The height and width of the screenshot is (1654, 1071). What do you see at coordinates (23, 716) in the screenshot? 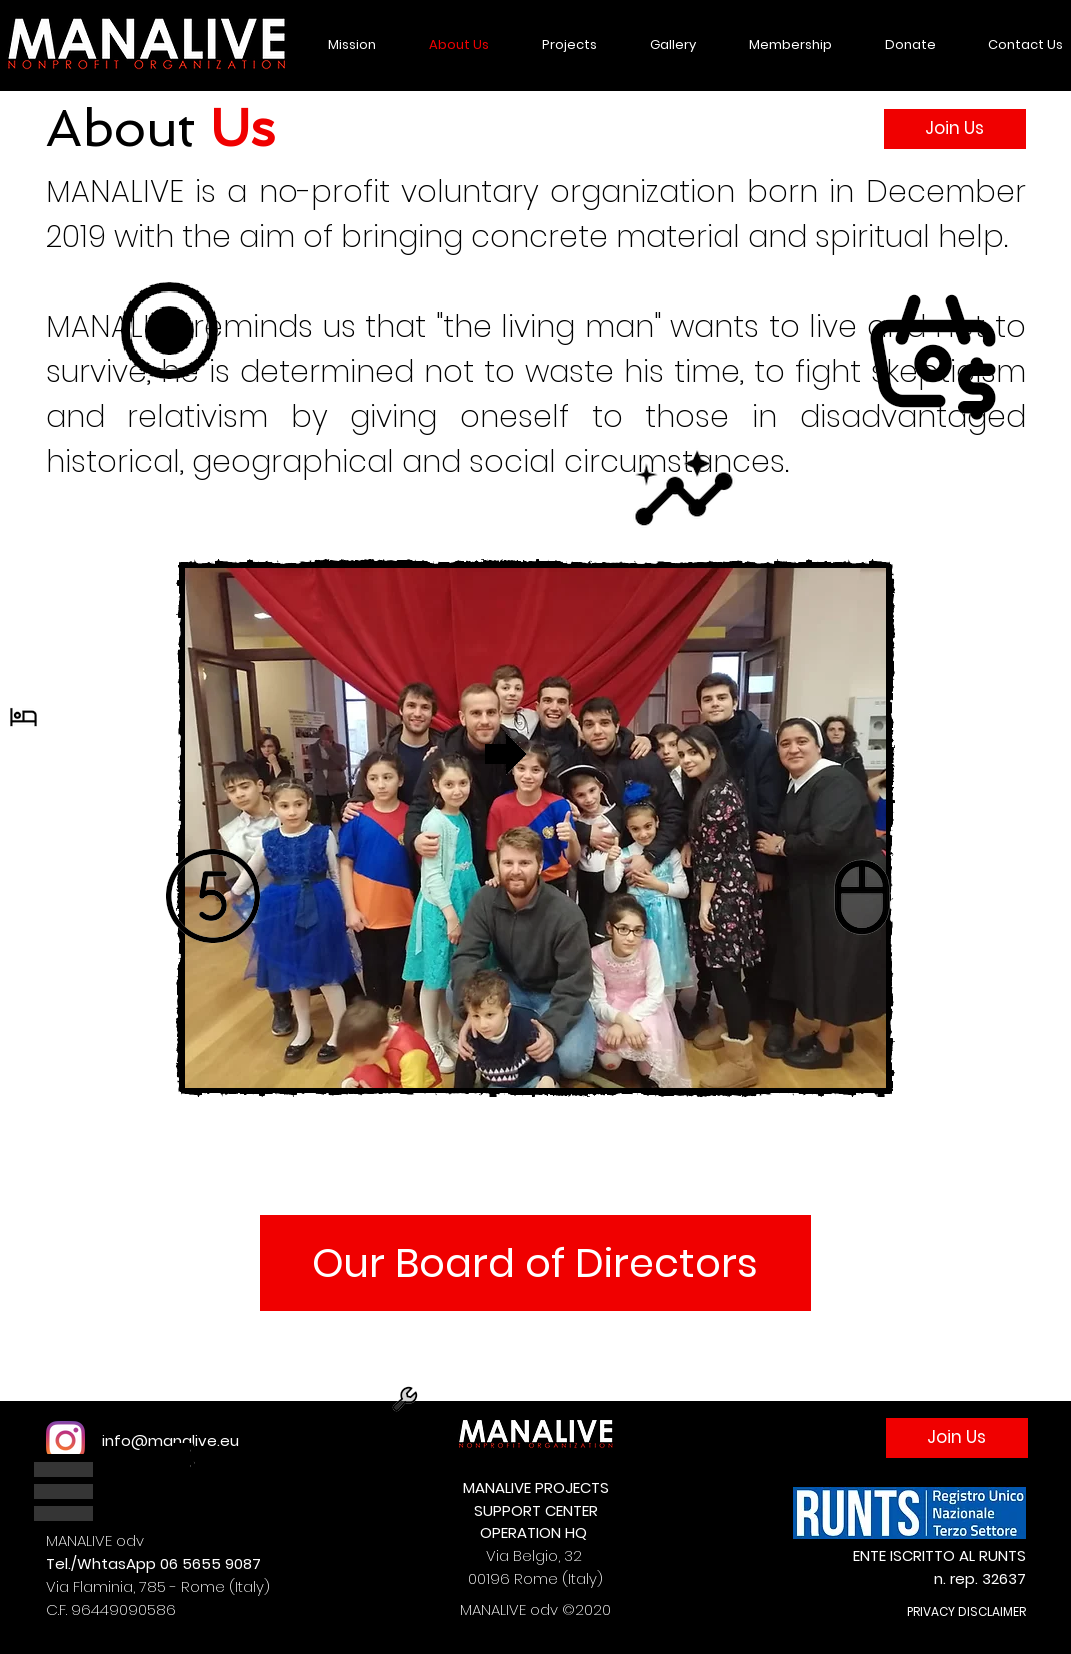
I see `find nearby hotels or lodging` at bounding box center [23, 716].